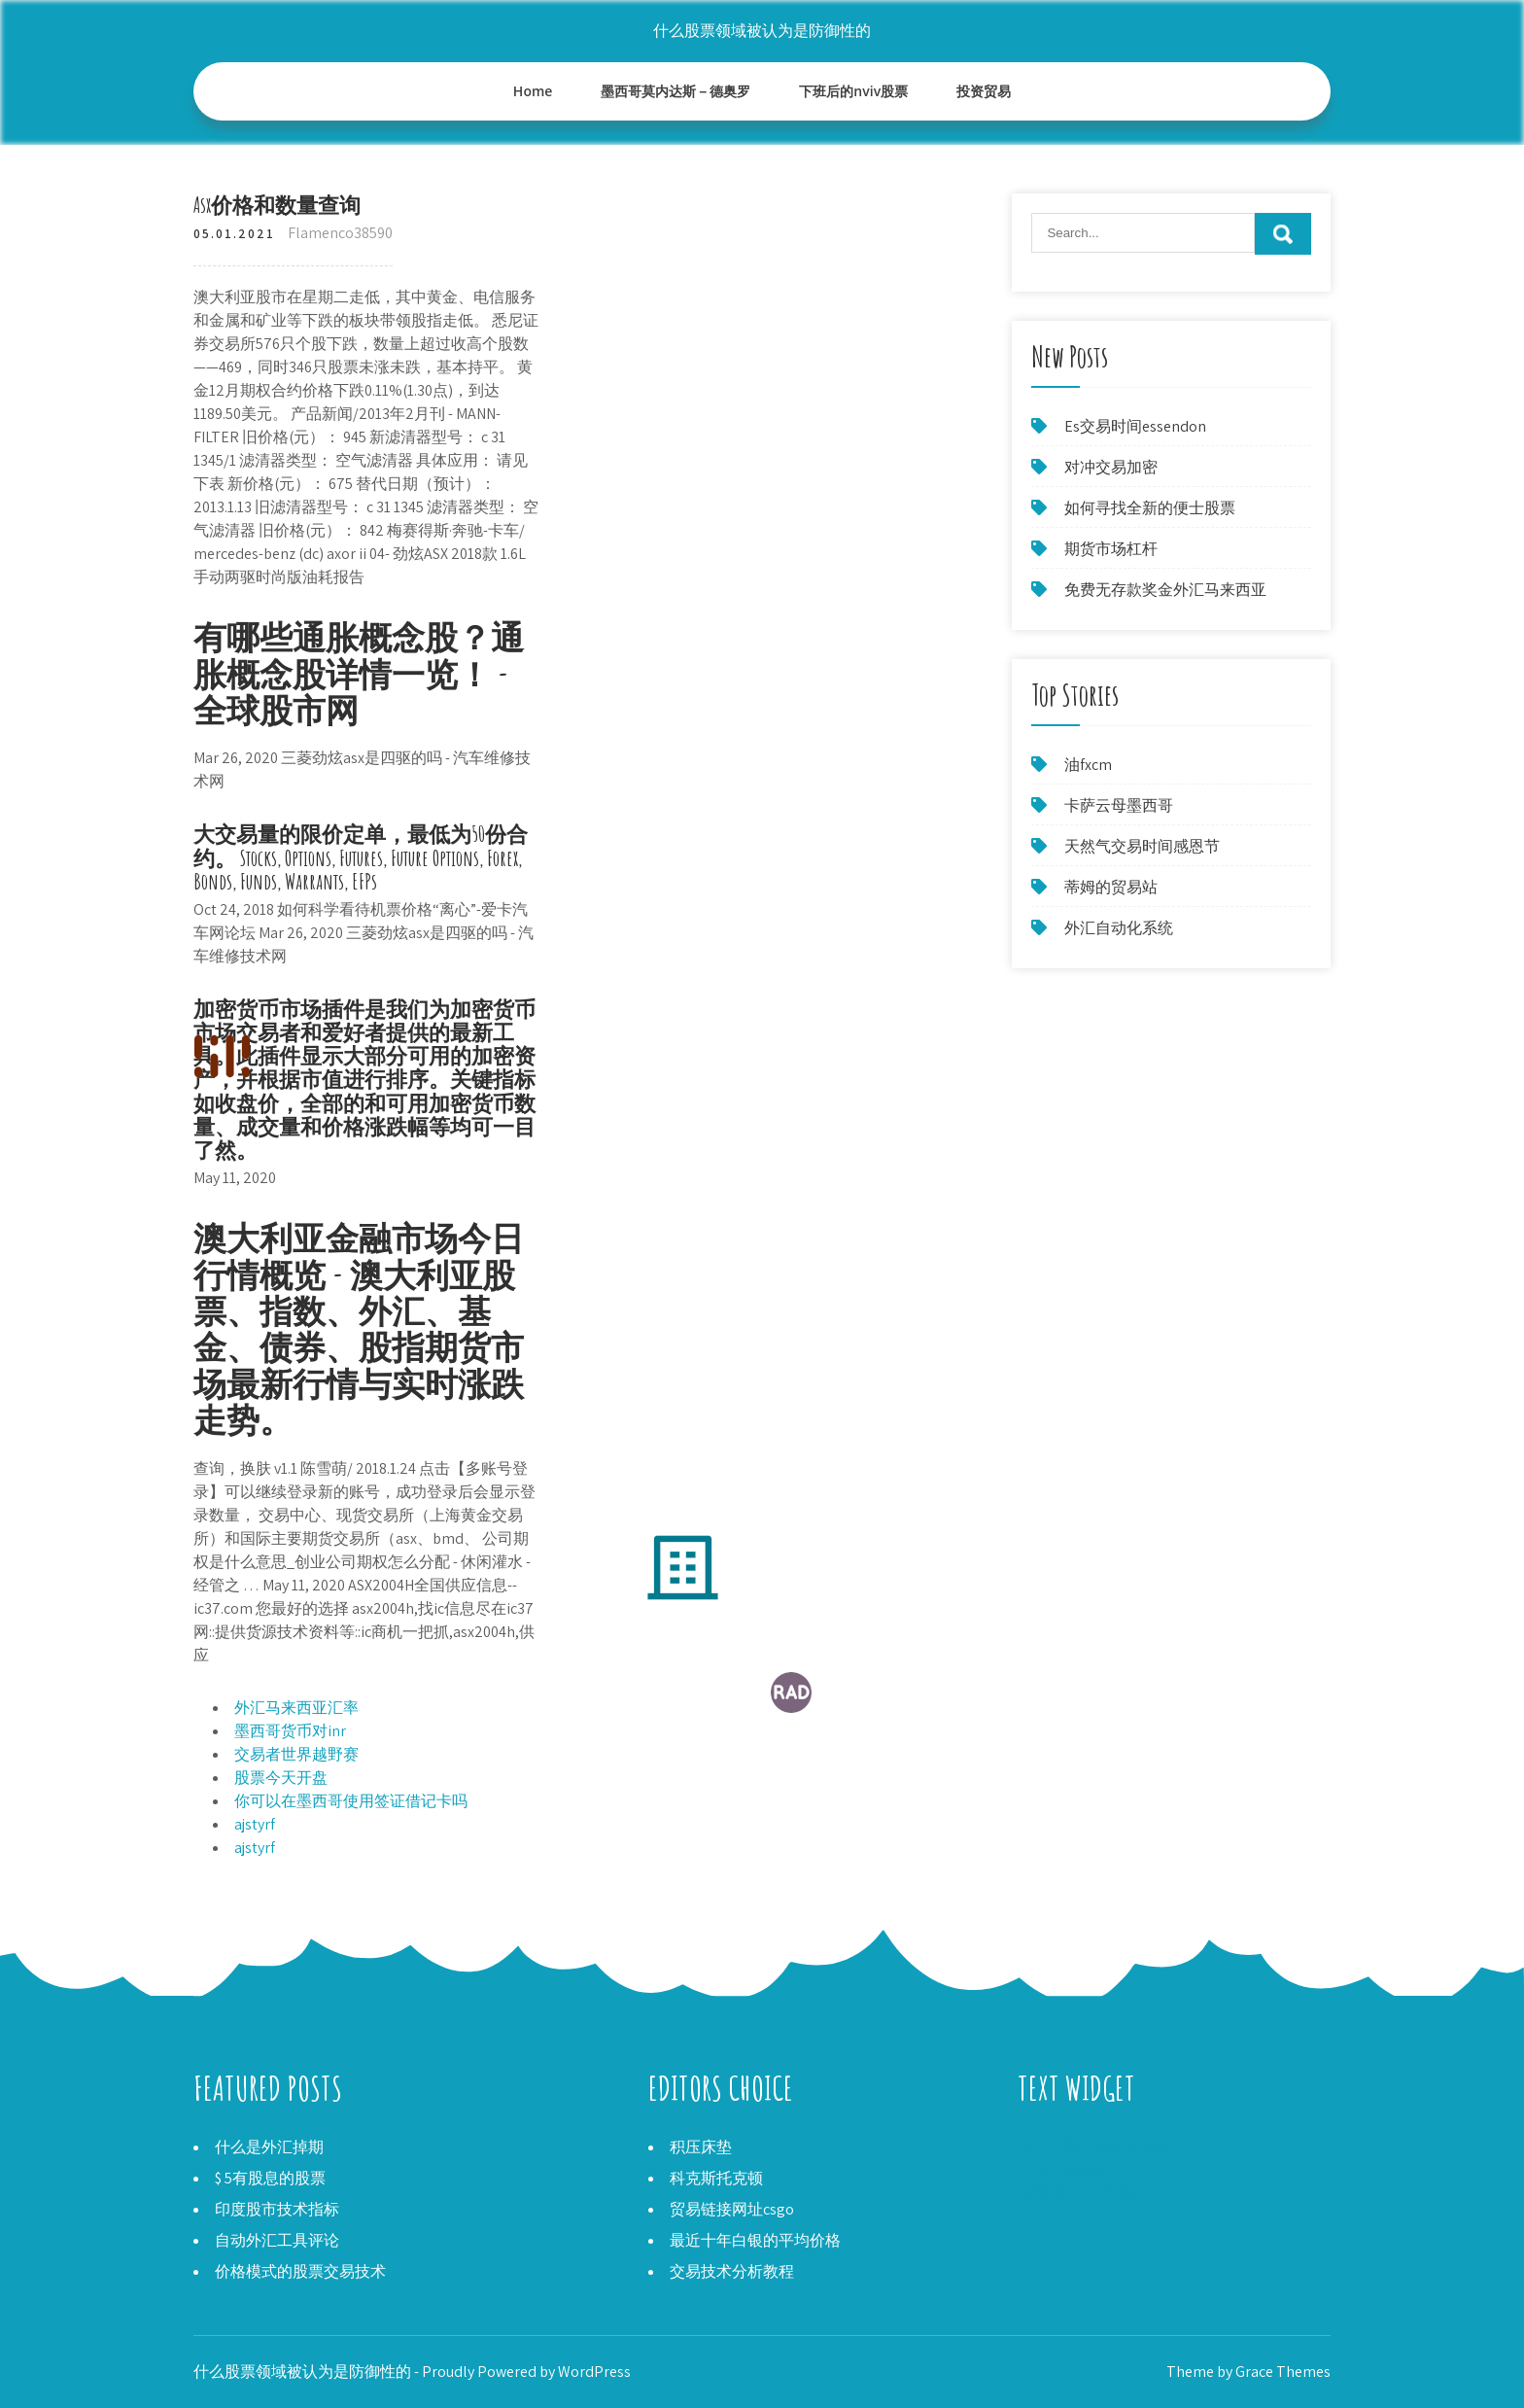 This screenshot has height=2408, width=1524. What do you see at coordinates (222, 1056) in the screenshot?
I see `scrollreveal javascript library logo` at bounding box center [222, 1056].